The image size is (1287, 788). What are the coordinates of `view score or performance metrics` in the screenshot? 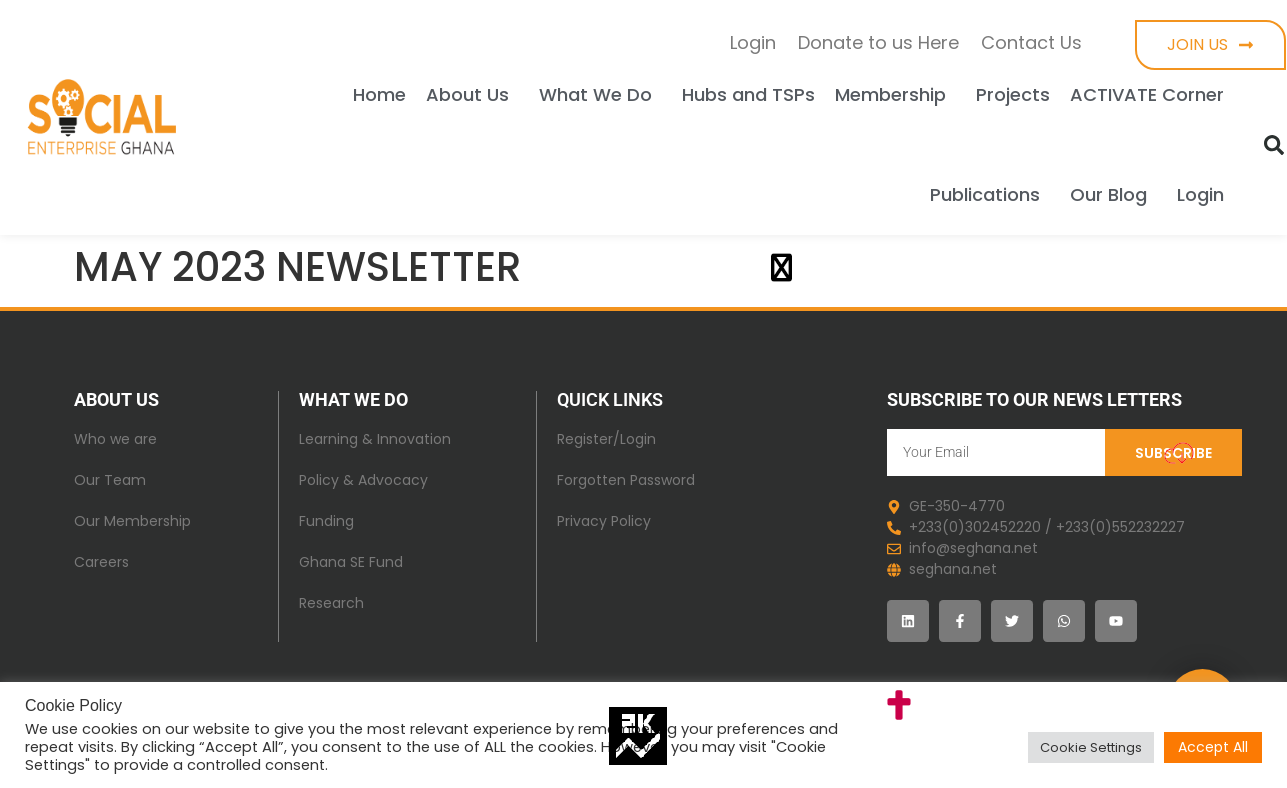 It's located at (638, 736).